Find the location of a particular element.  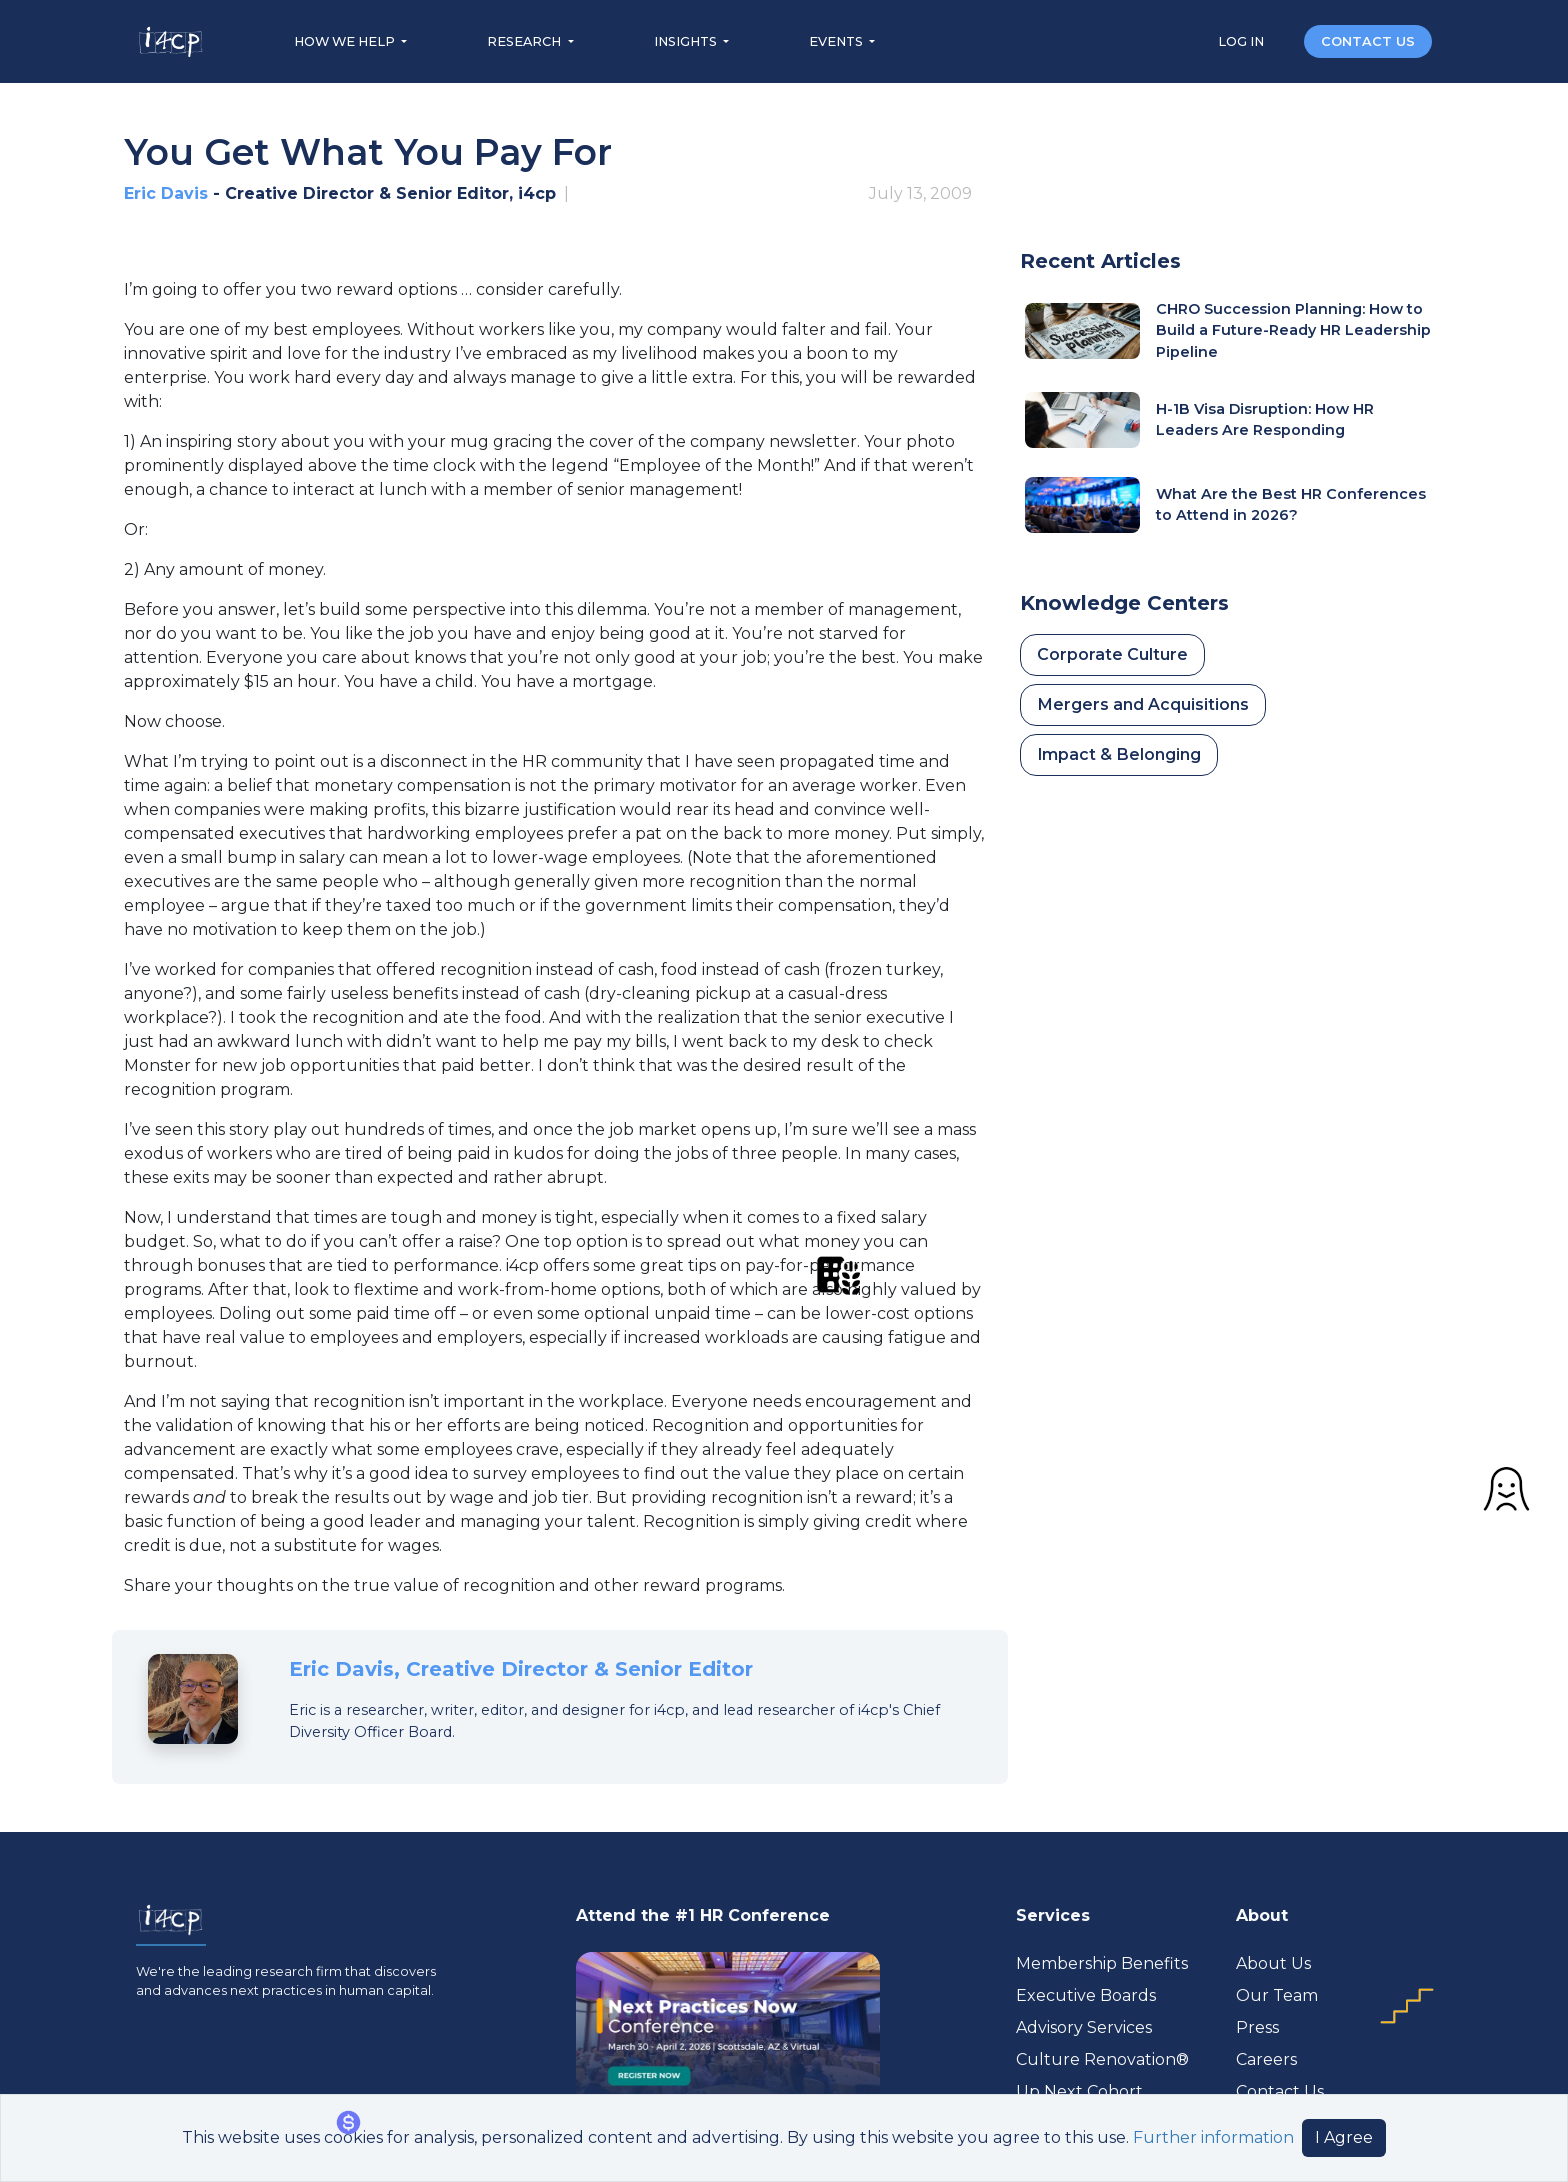

access agricultural or farm management services is located at coordinates (837, 1274).